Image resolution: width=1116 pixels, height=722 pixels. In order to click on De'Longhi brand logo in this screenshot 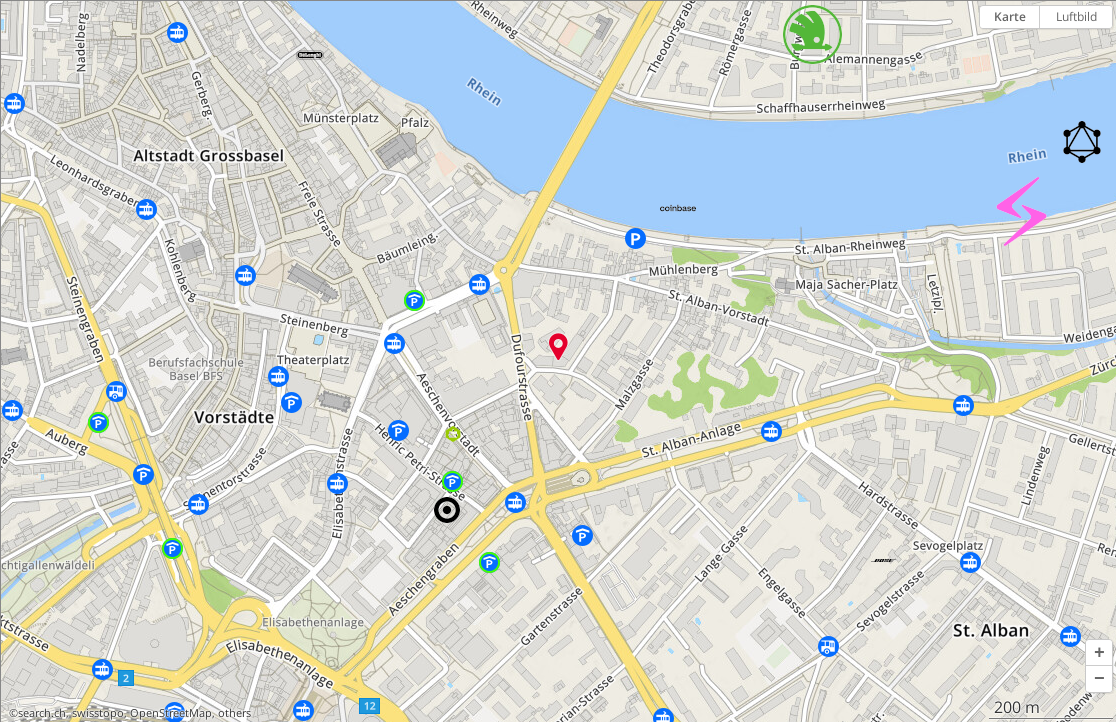, I will do `click(310, 55)`.